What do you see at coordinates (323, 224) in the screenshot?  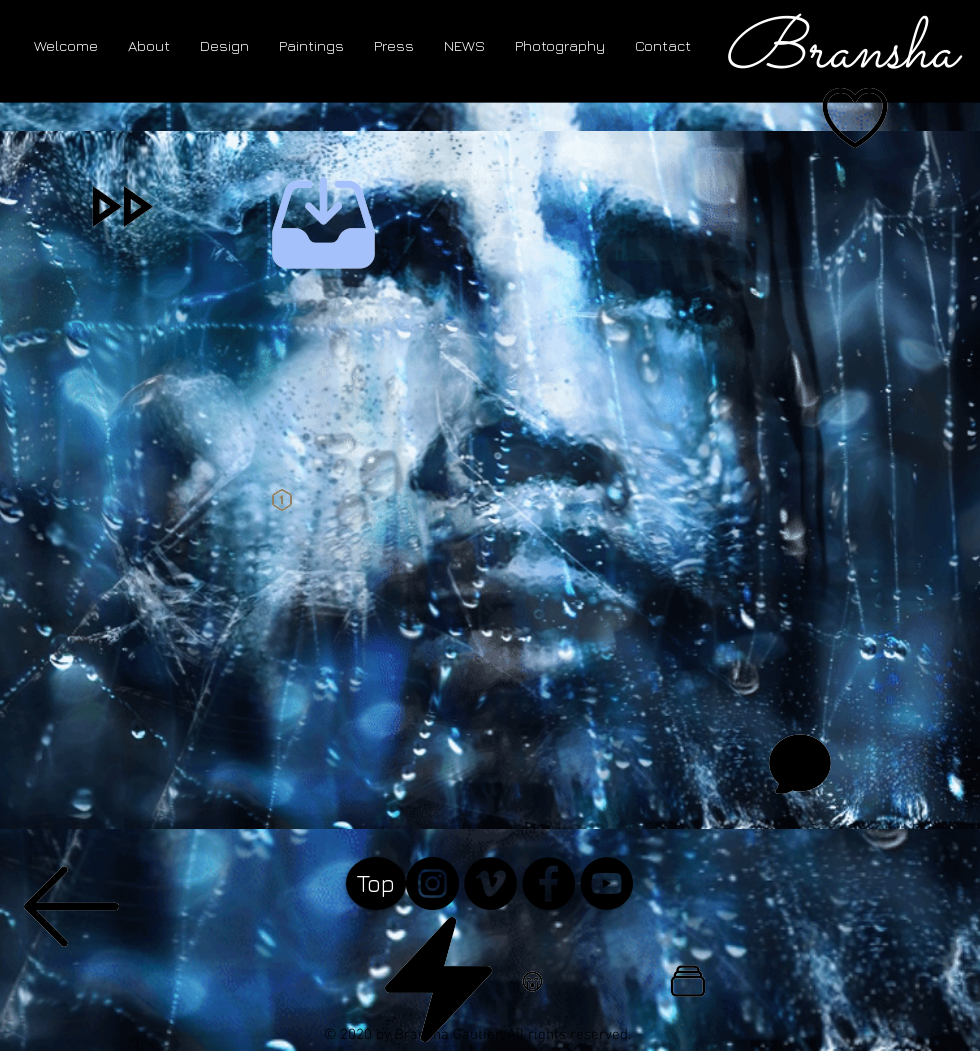 I see `download to inbox` at bounding box center [323, 224].